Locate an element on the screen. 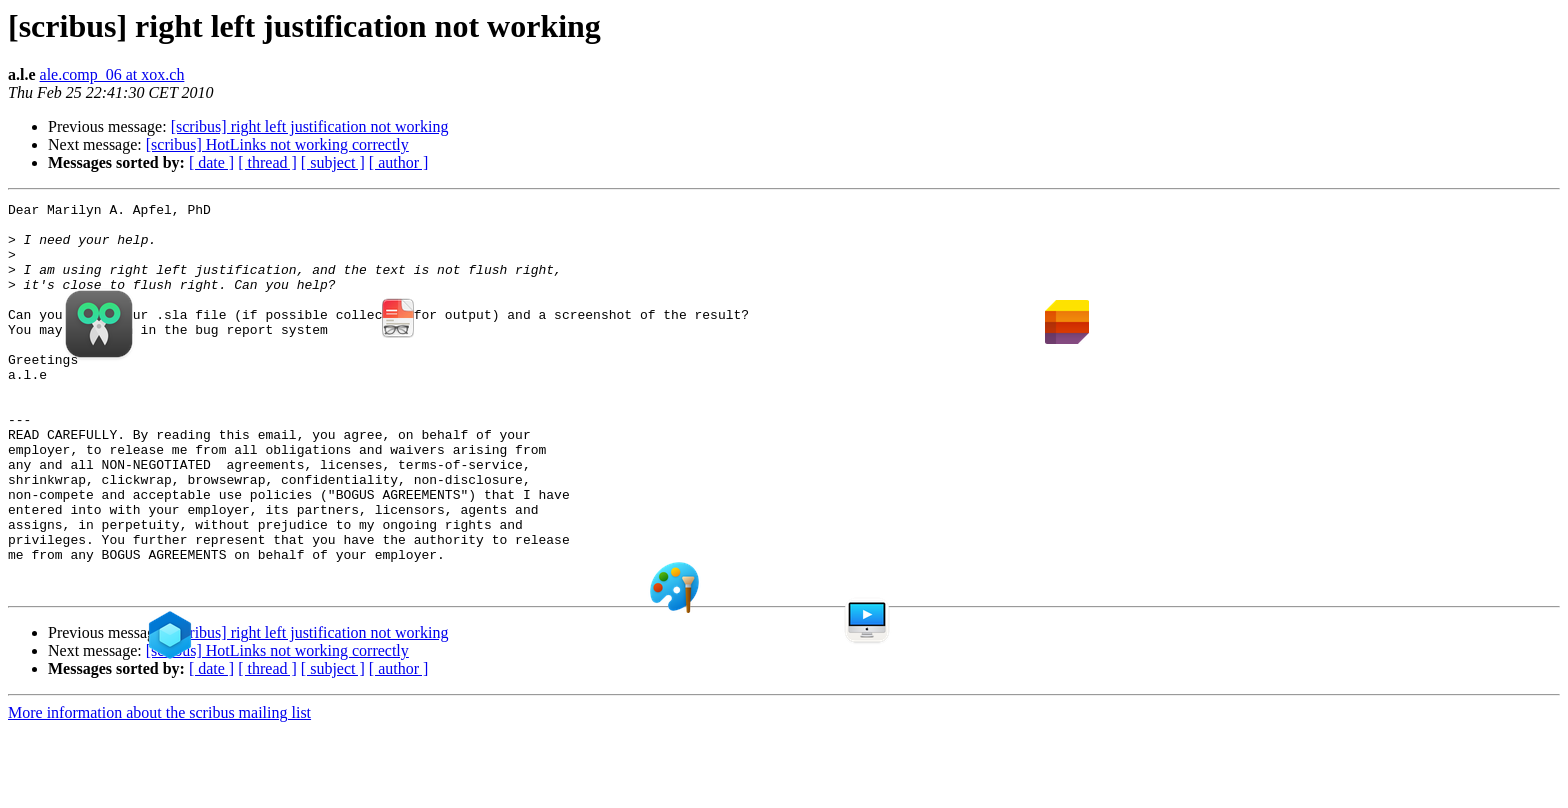 Image resolution: width=1568 pixels, height=808 pixels. open the lists app is located at coordinates (1067, 322).